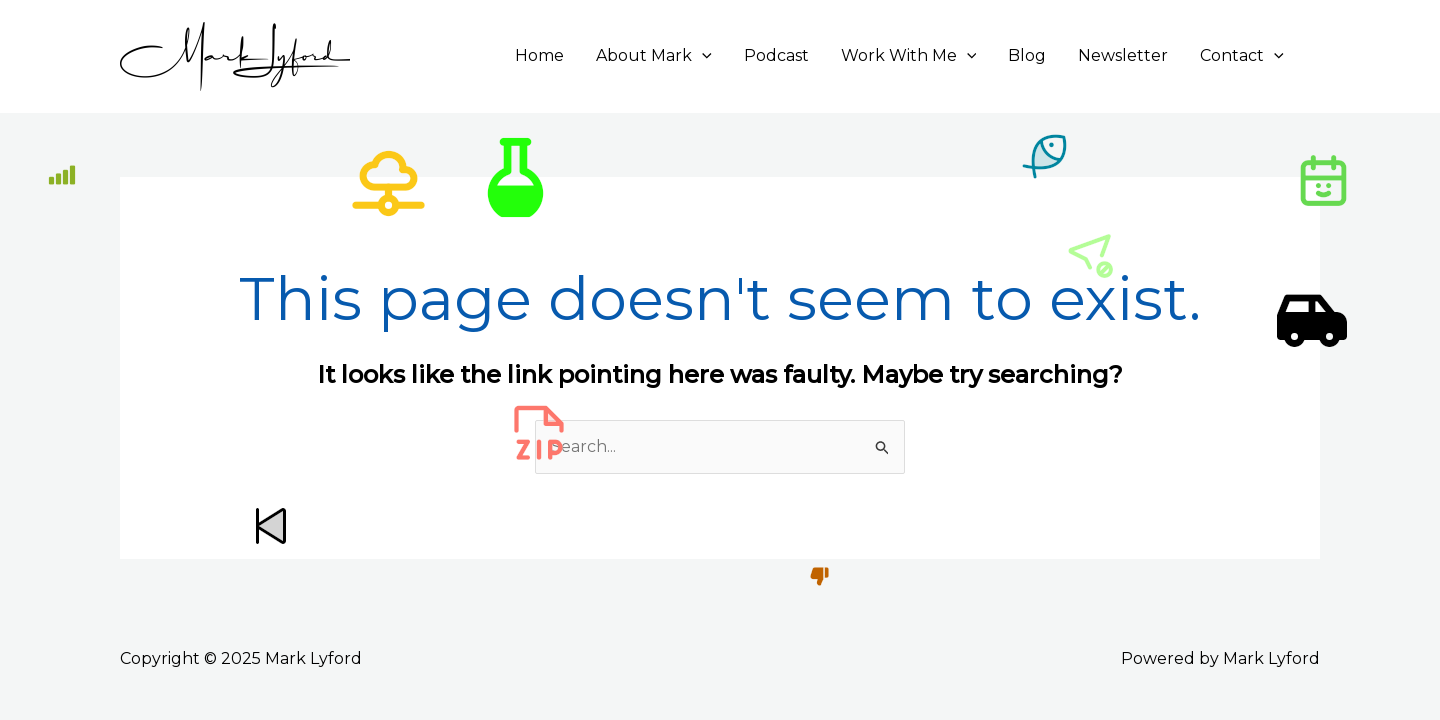 This screenshot has width=1440, height=720. I want to click on access vehicle or driving settings, so click(1312, 319).